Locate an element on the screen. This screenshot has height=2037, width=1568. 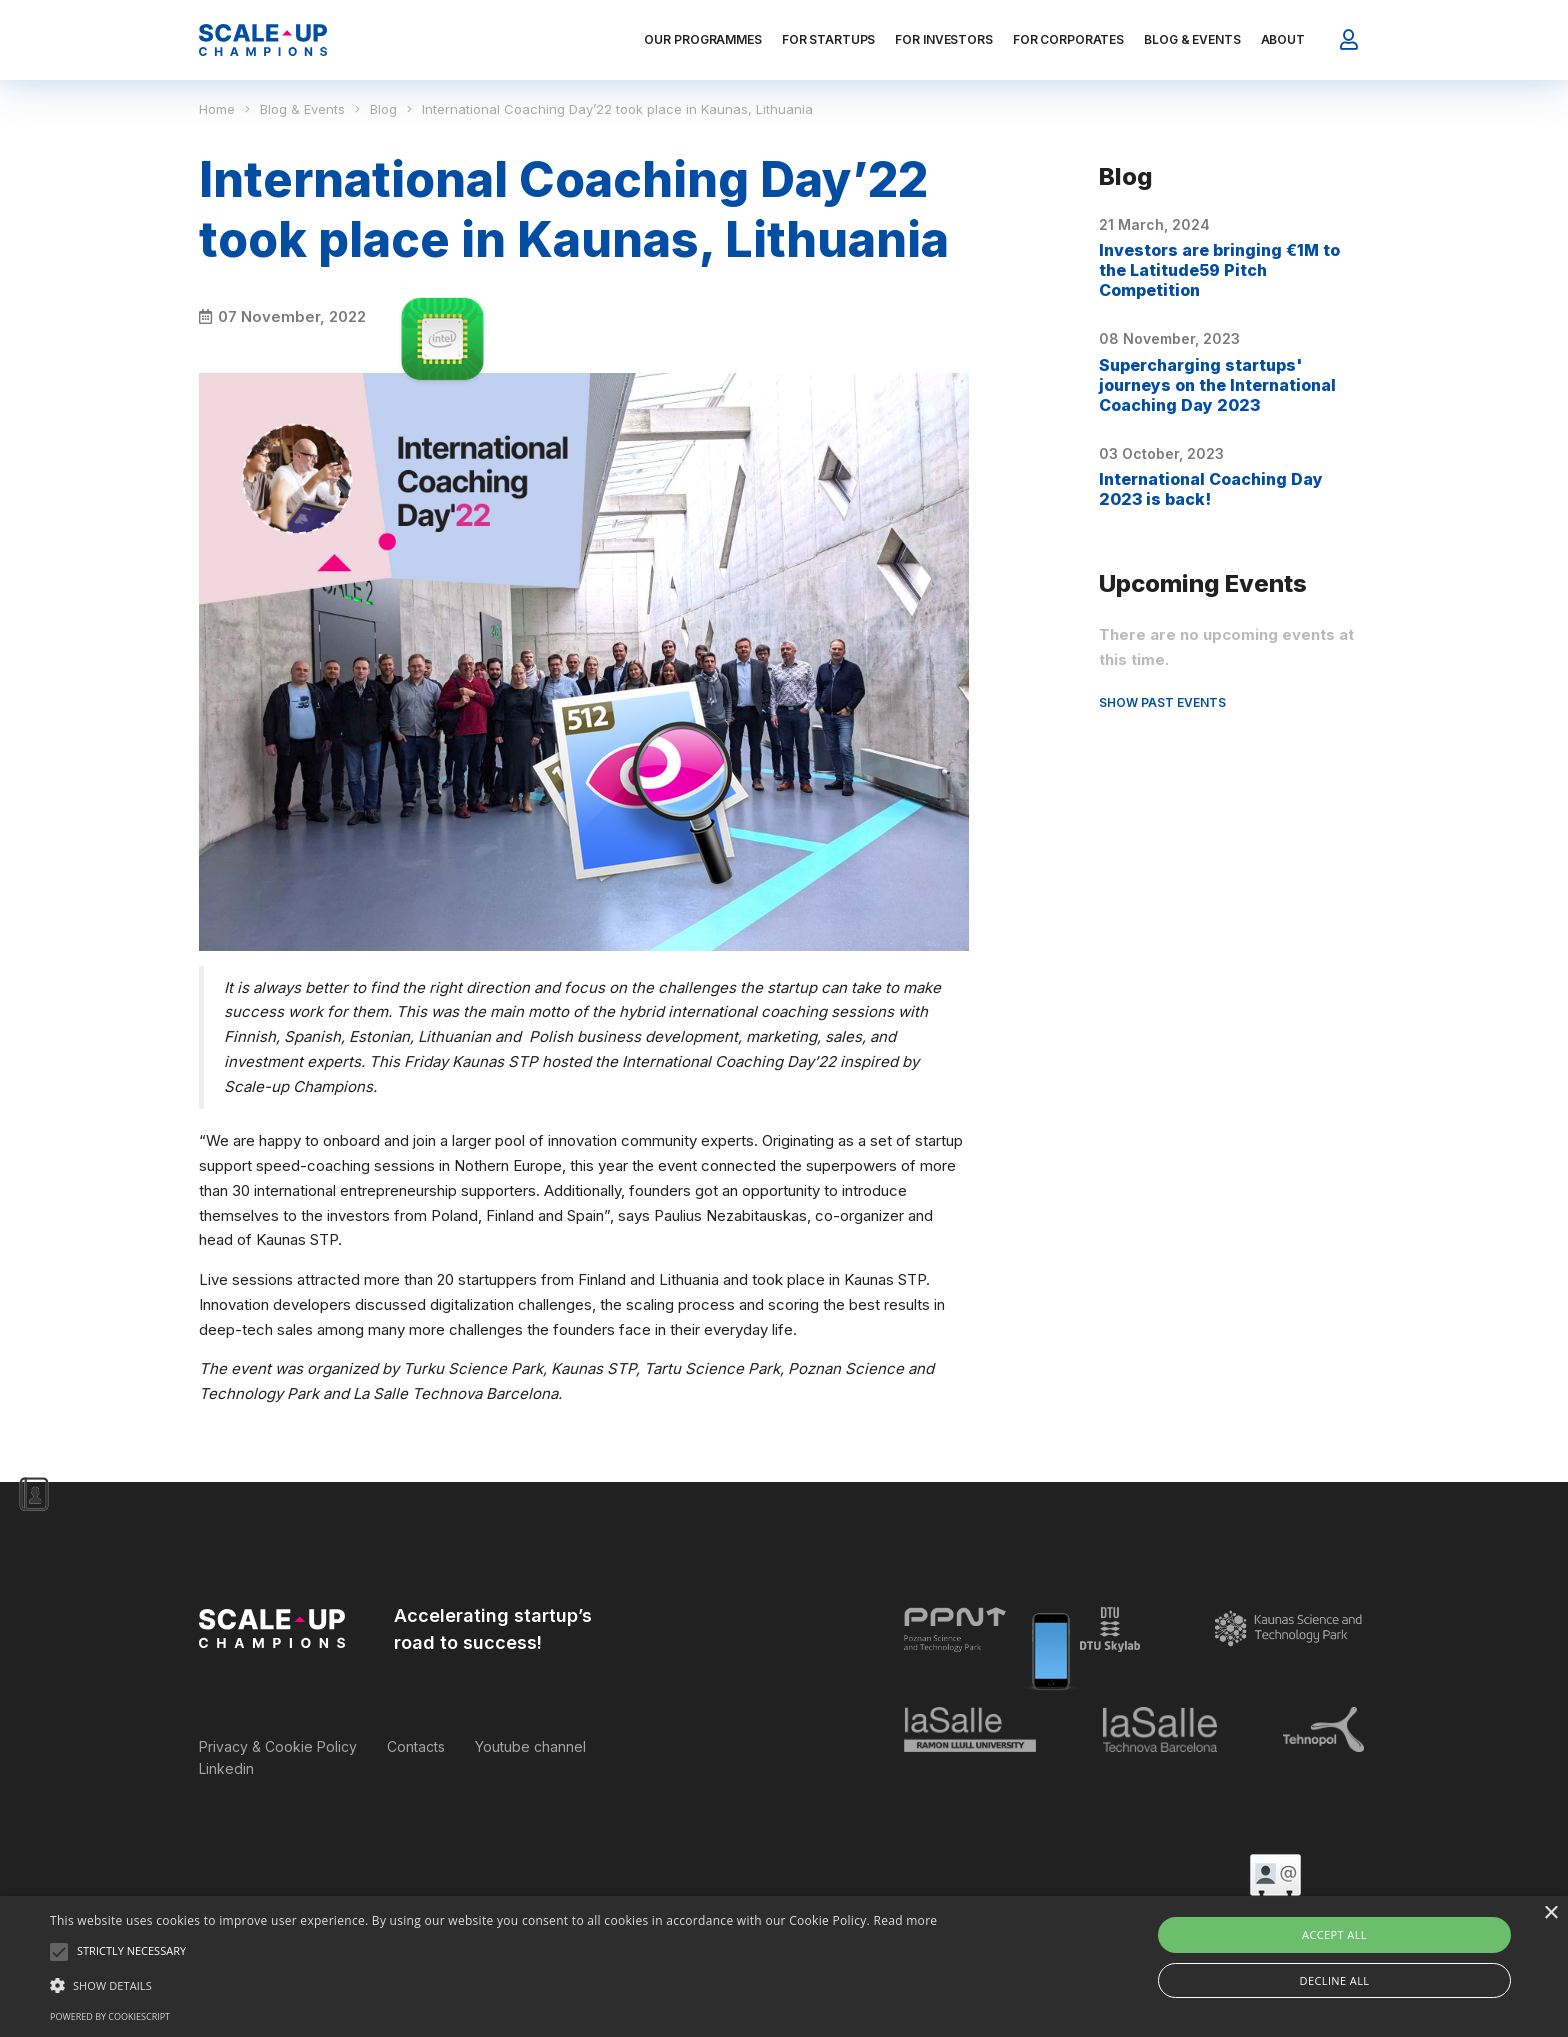
test or preview quick look functionality is located at coordinates (642, 786).